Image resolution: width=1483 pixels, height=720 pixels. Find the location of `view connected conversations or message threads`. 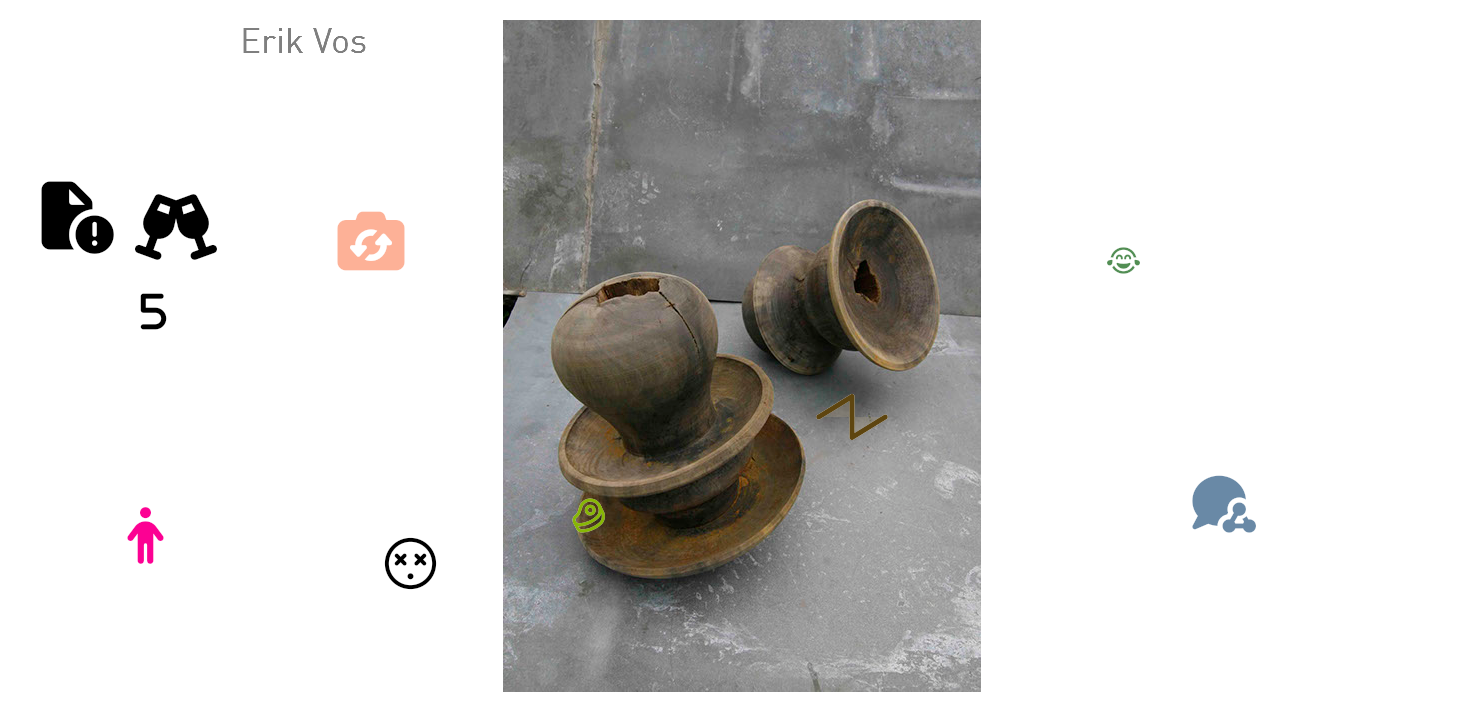

view connected conversations or message threads is located at coordinates (1222, 502).